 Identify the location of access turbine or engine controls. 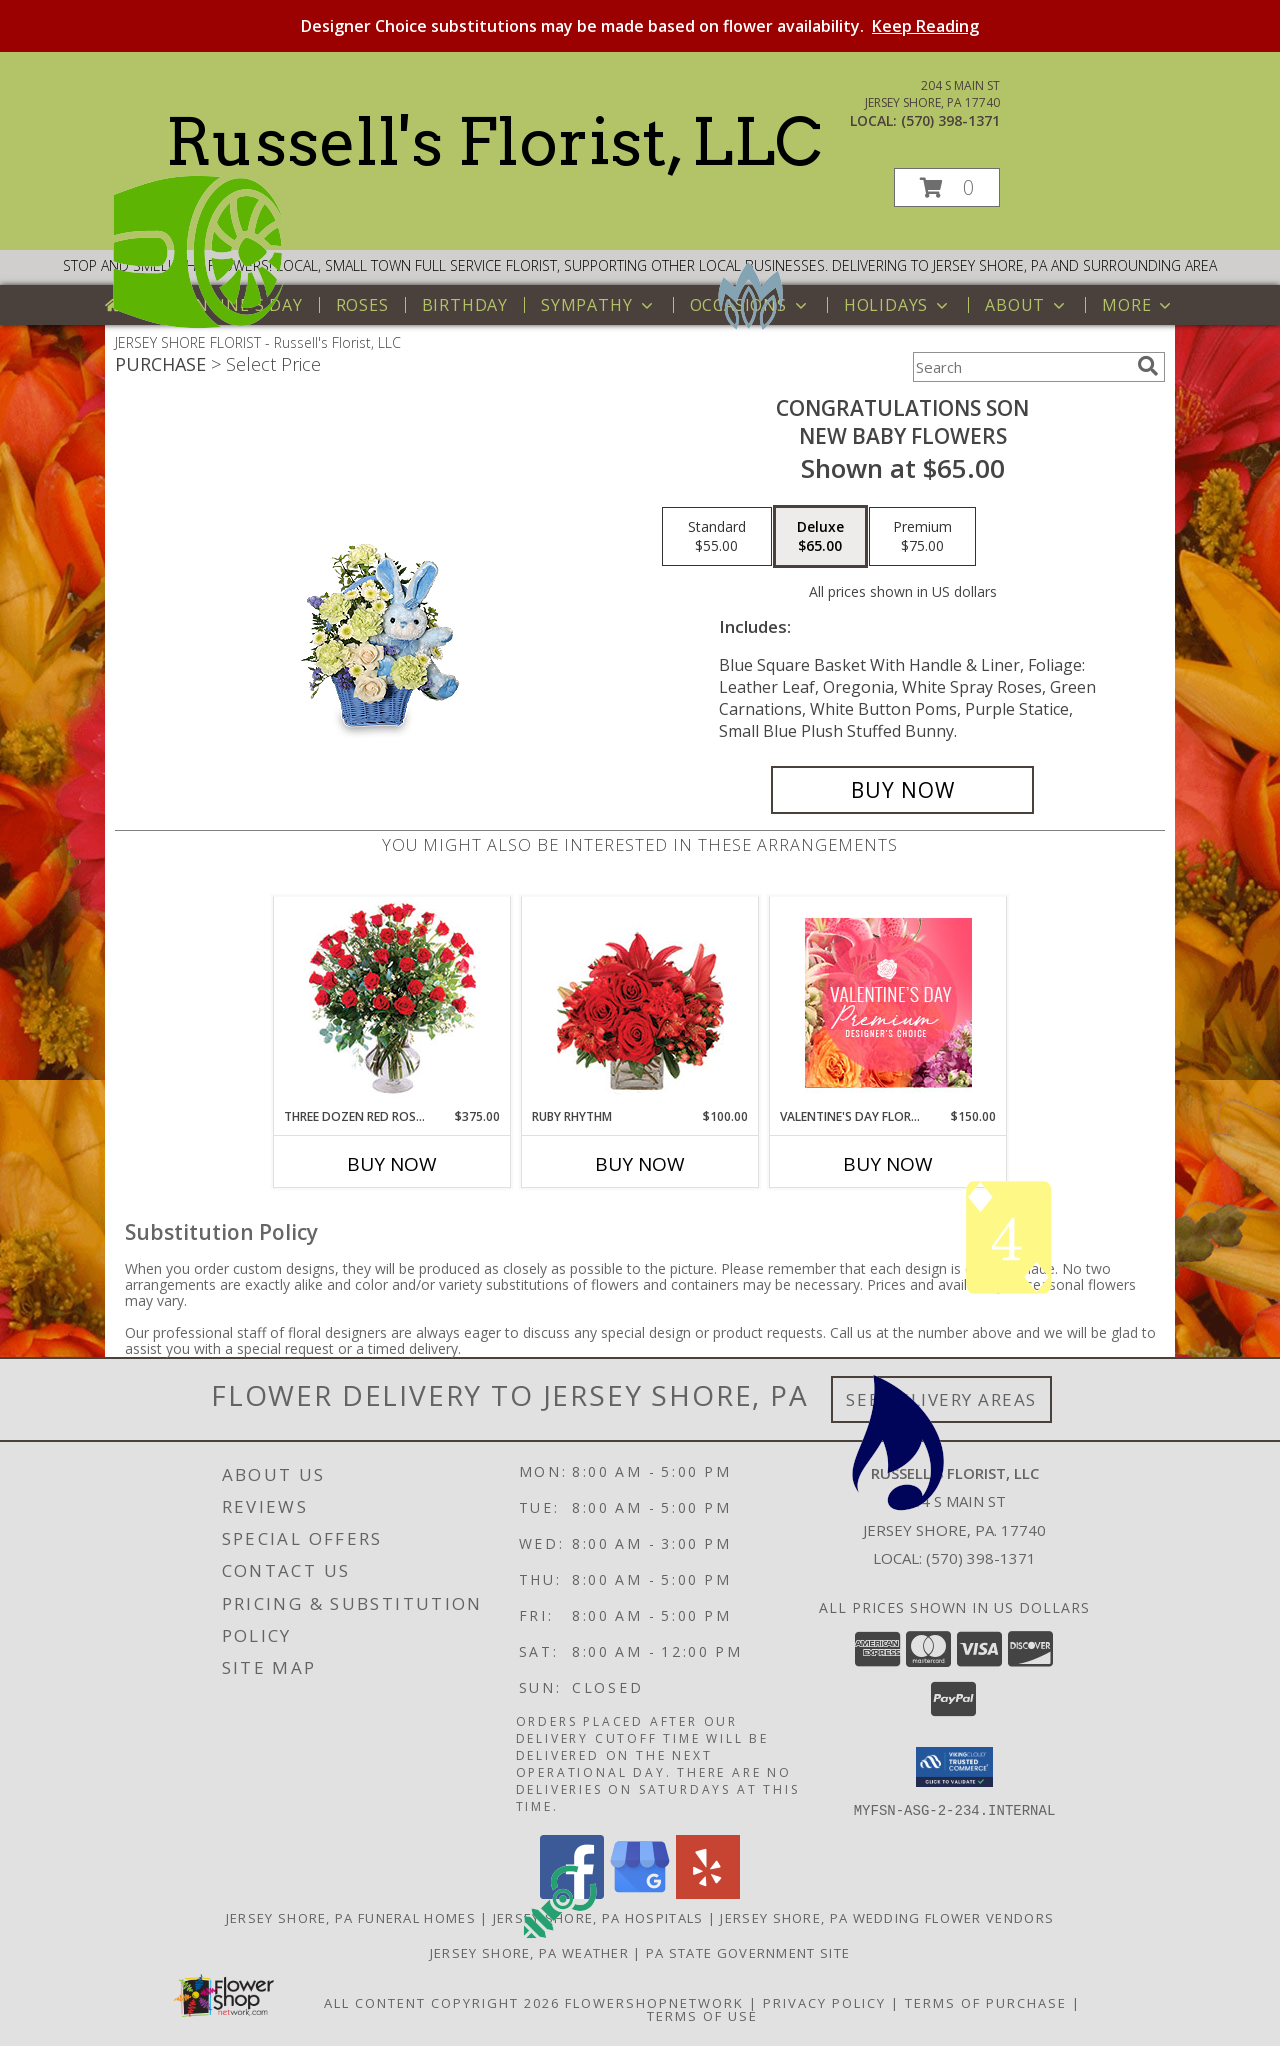
(199, 252).